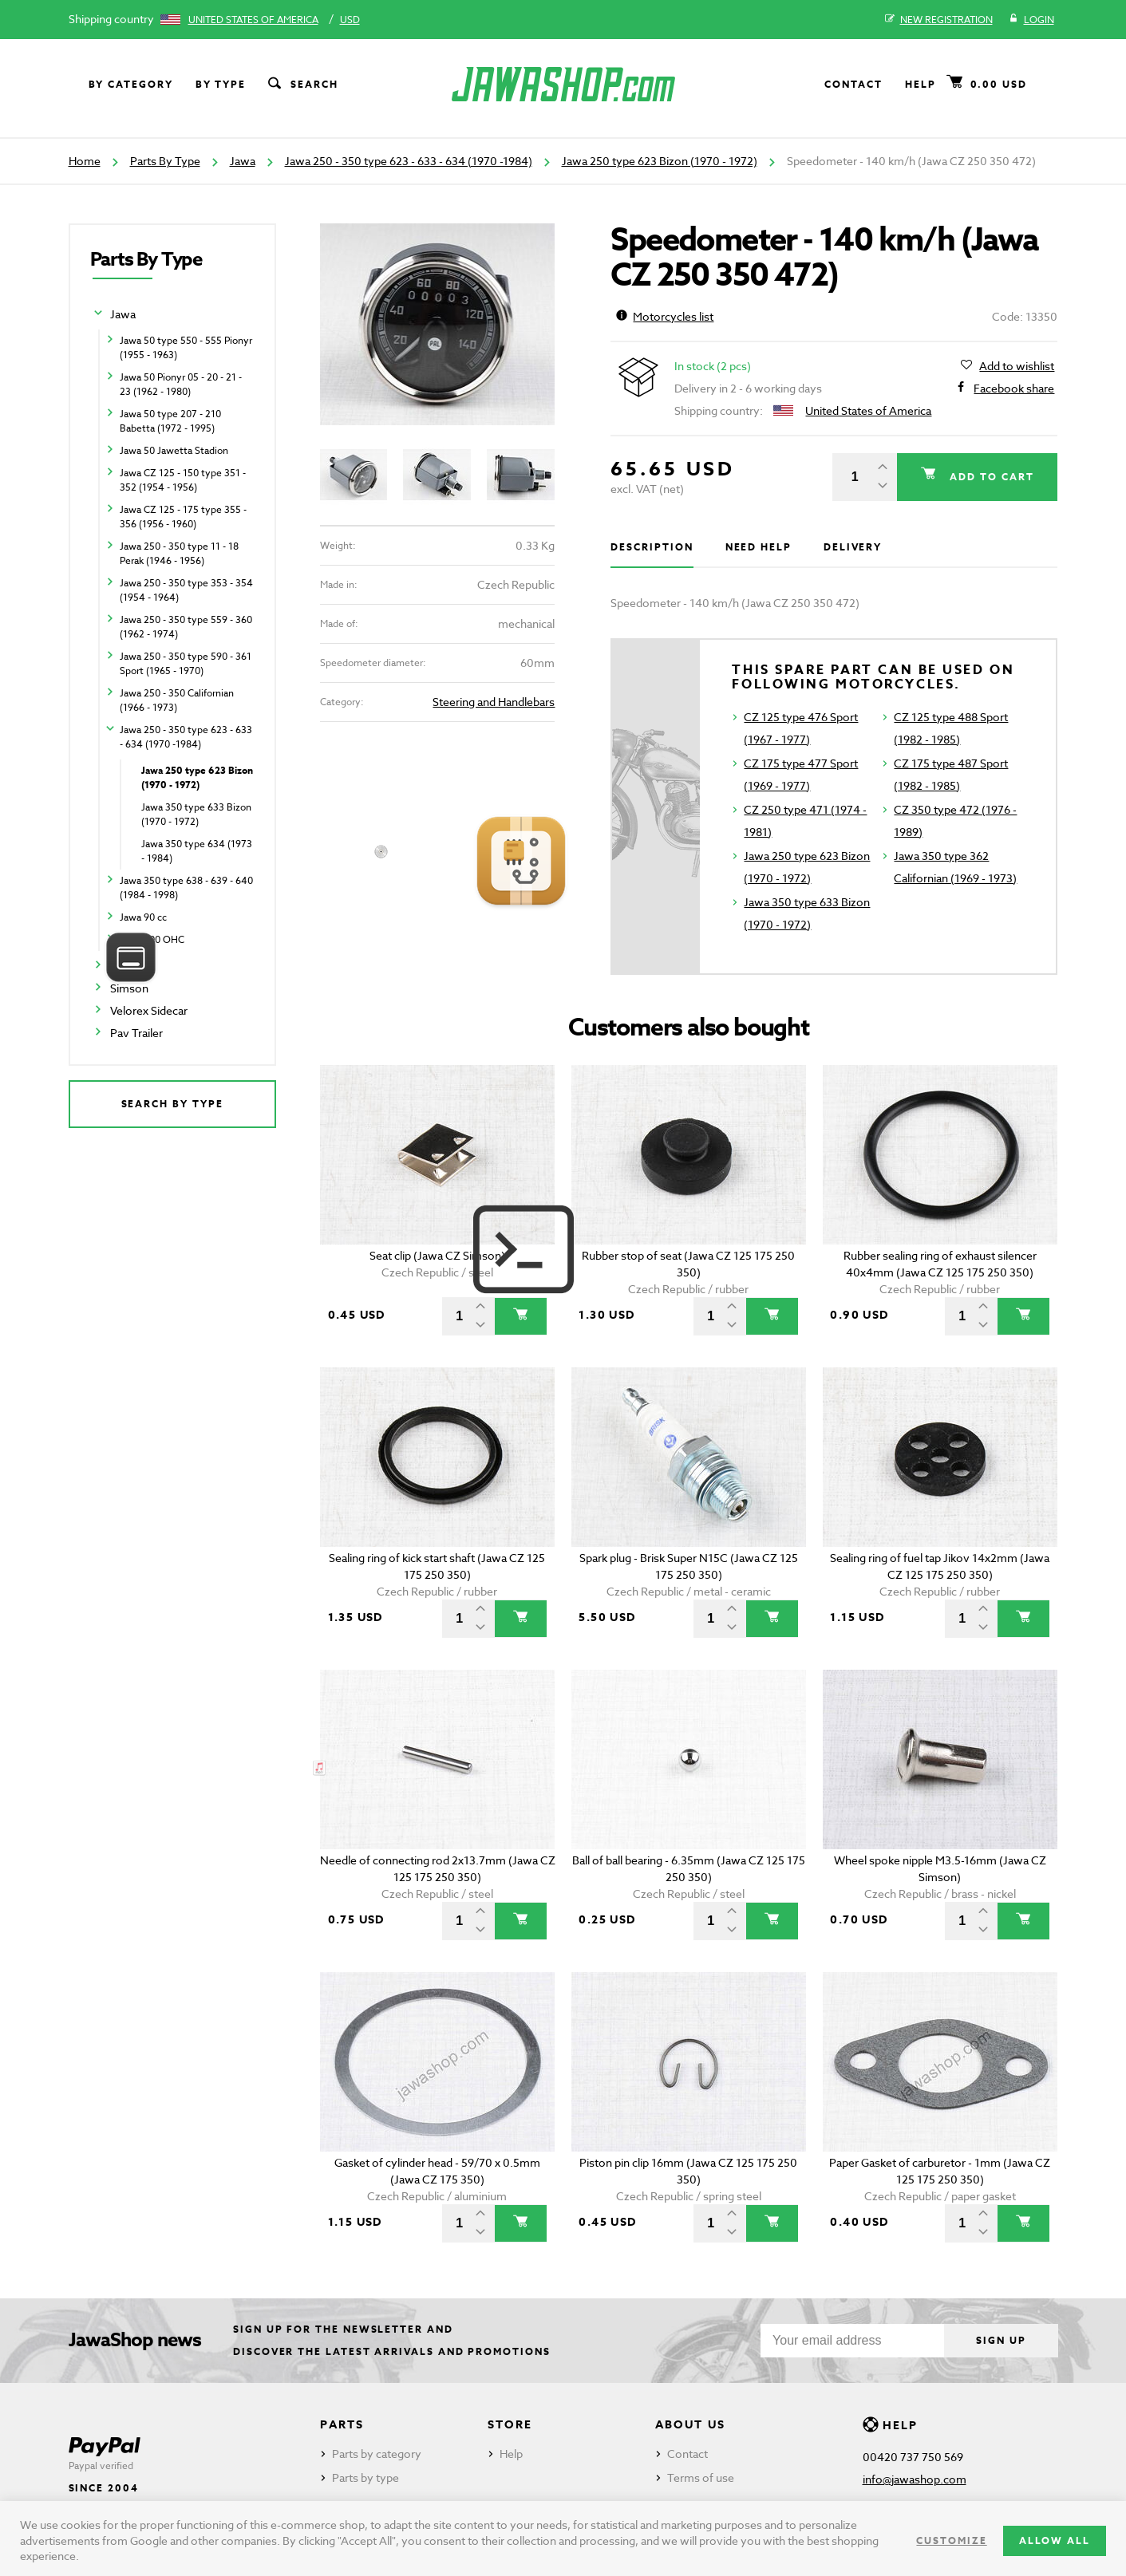 The height and width of the screenshot is (2576, 1126). I want to click on a system driver or hardware component file, so click(521, 862).